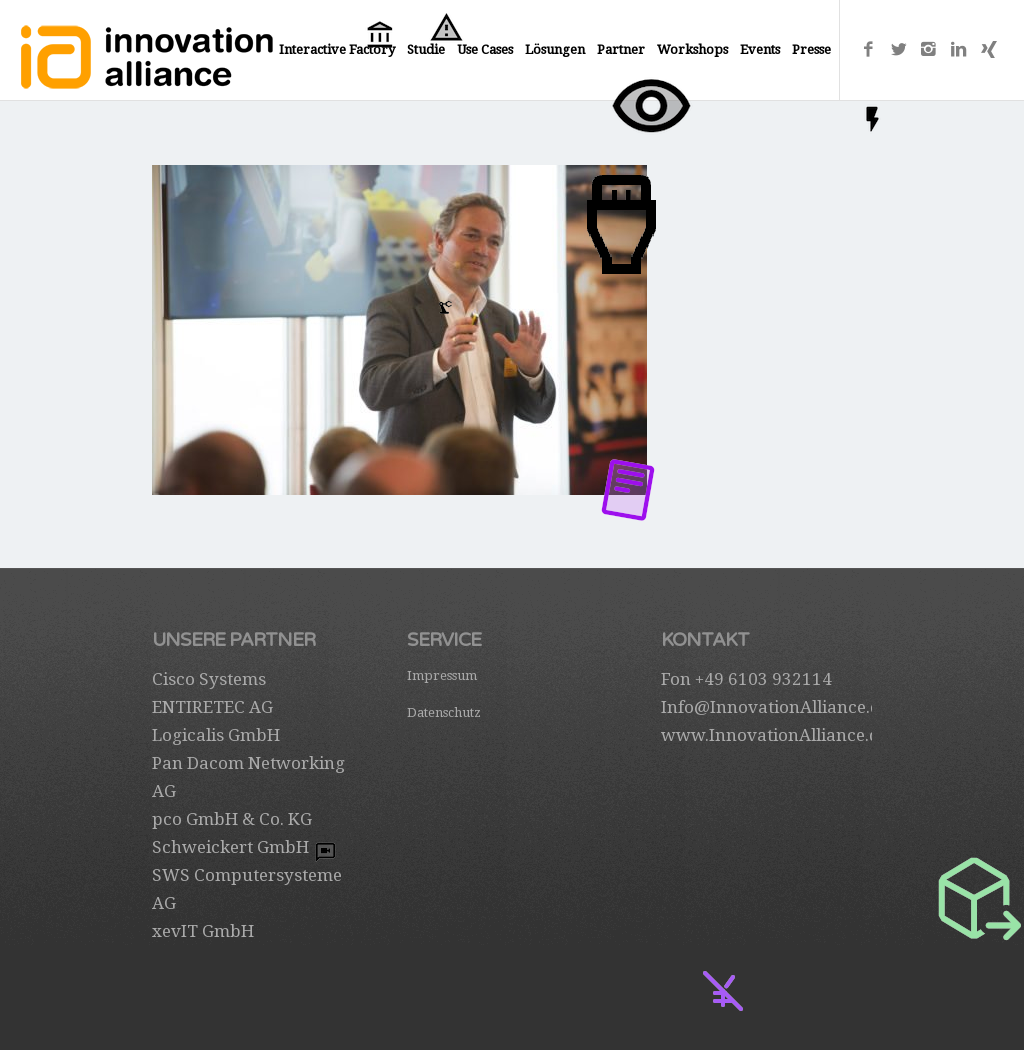 The height and width of the screenshot is (1050, 1024). I want to click on turn on camera flash, so click(873, 120).